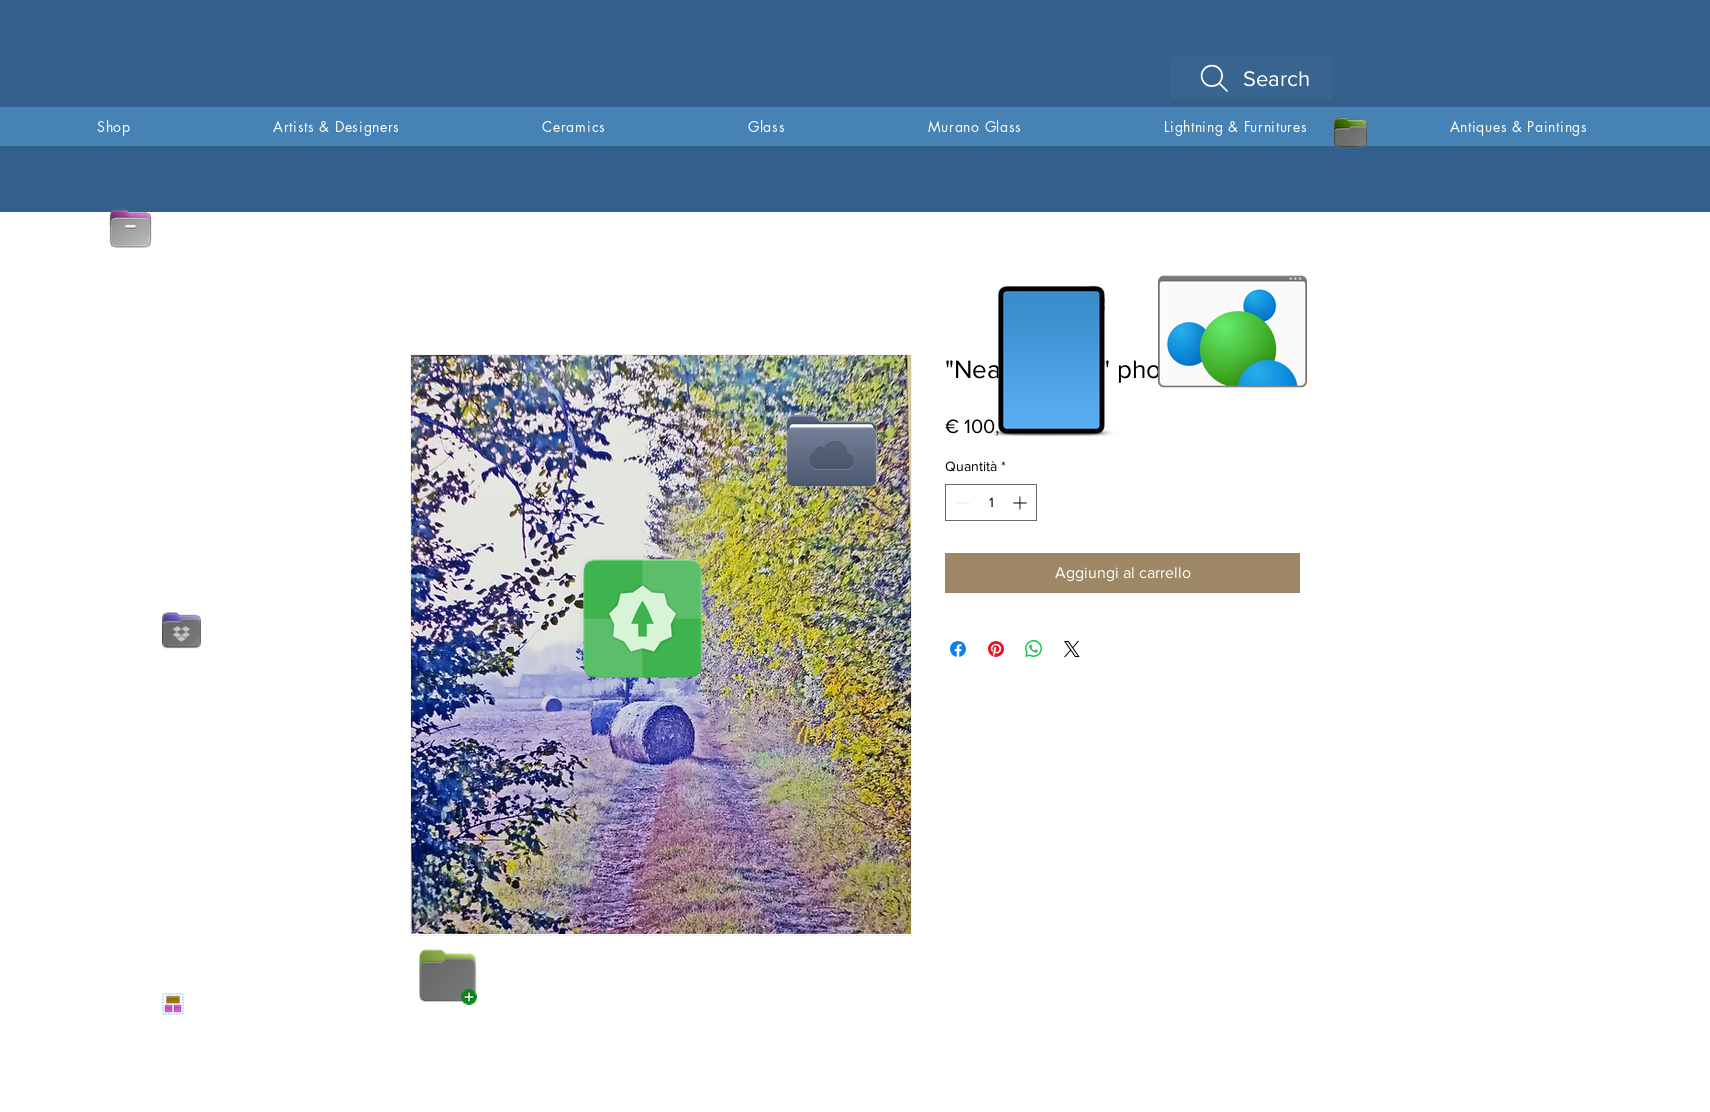 This screenshot has height=1112, width=1710. What do you see at coordinates (447, 975) in the screenshot?
I see `create a new folder` at bounding box center [447, 975].